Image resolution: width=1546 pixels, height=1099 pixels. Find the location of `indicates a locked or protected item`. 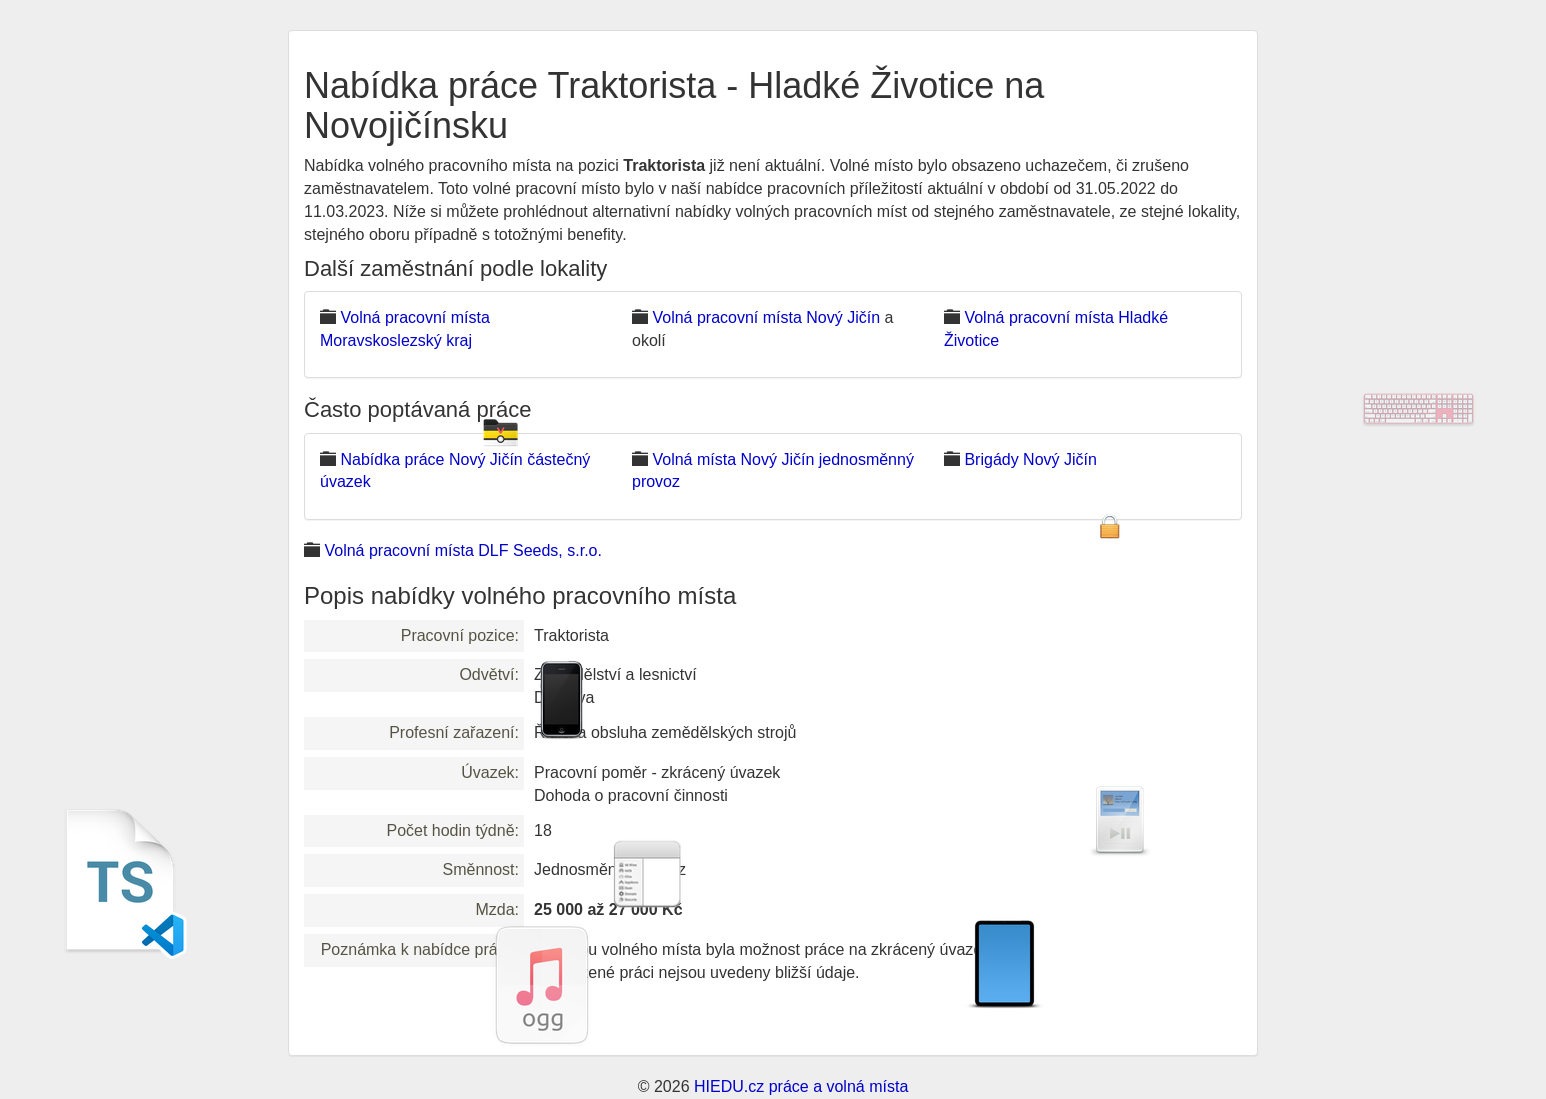

indicates a locked or protected item is located at coordinates (1110, 526).